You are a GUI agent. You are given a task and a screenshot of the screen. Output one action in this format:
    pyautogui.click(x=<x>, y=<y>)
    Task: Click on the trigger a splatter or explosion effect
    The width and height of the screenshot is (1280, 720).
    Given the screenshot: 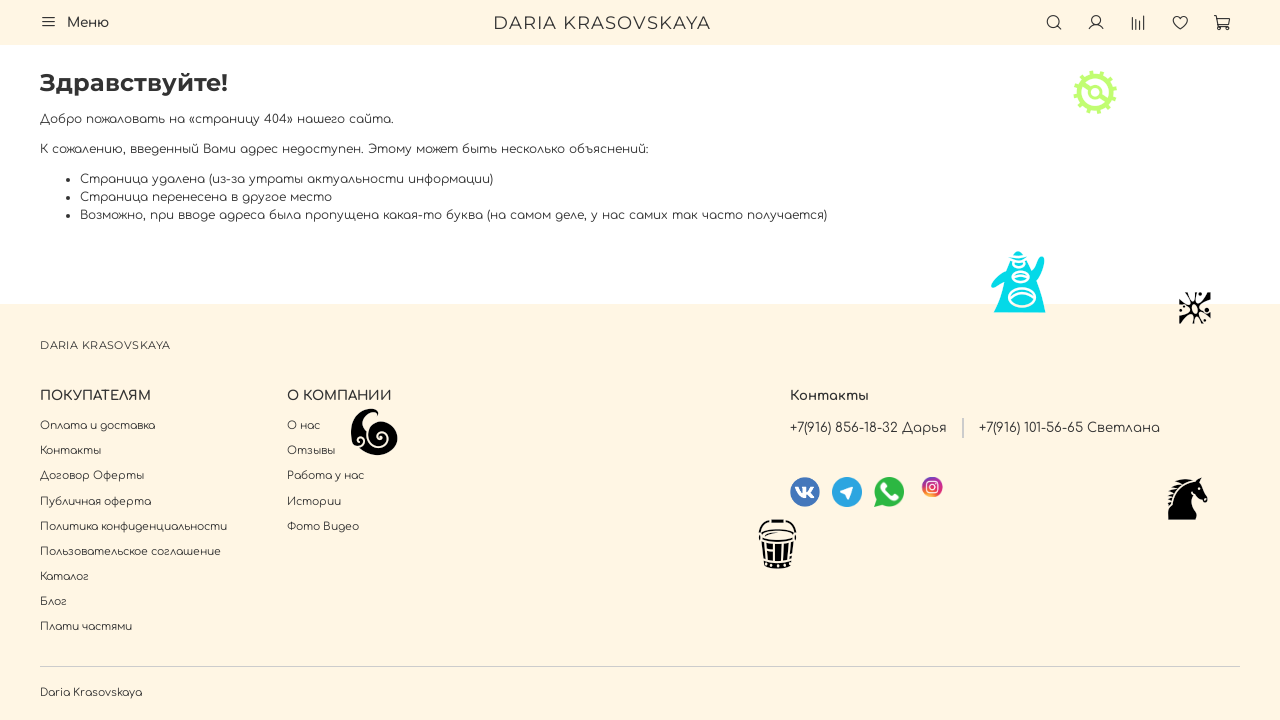 What is the action you would take?
    pyautogui.click(x=1195, y=308)
    